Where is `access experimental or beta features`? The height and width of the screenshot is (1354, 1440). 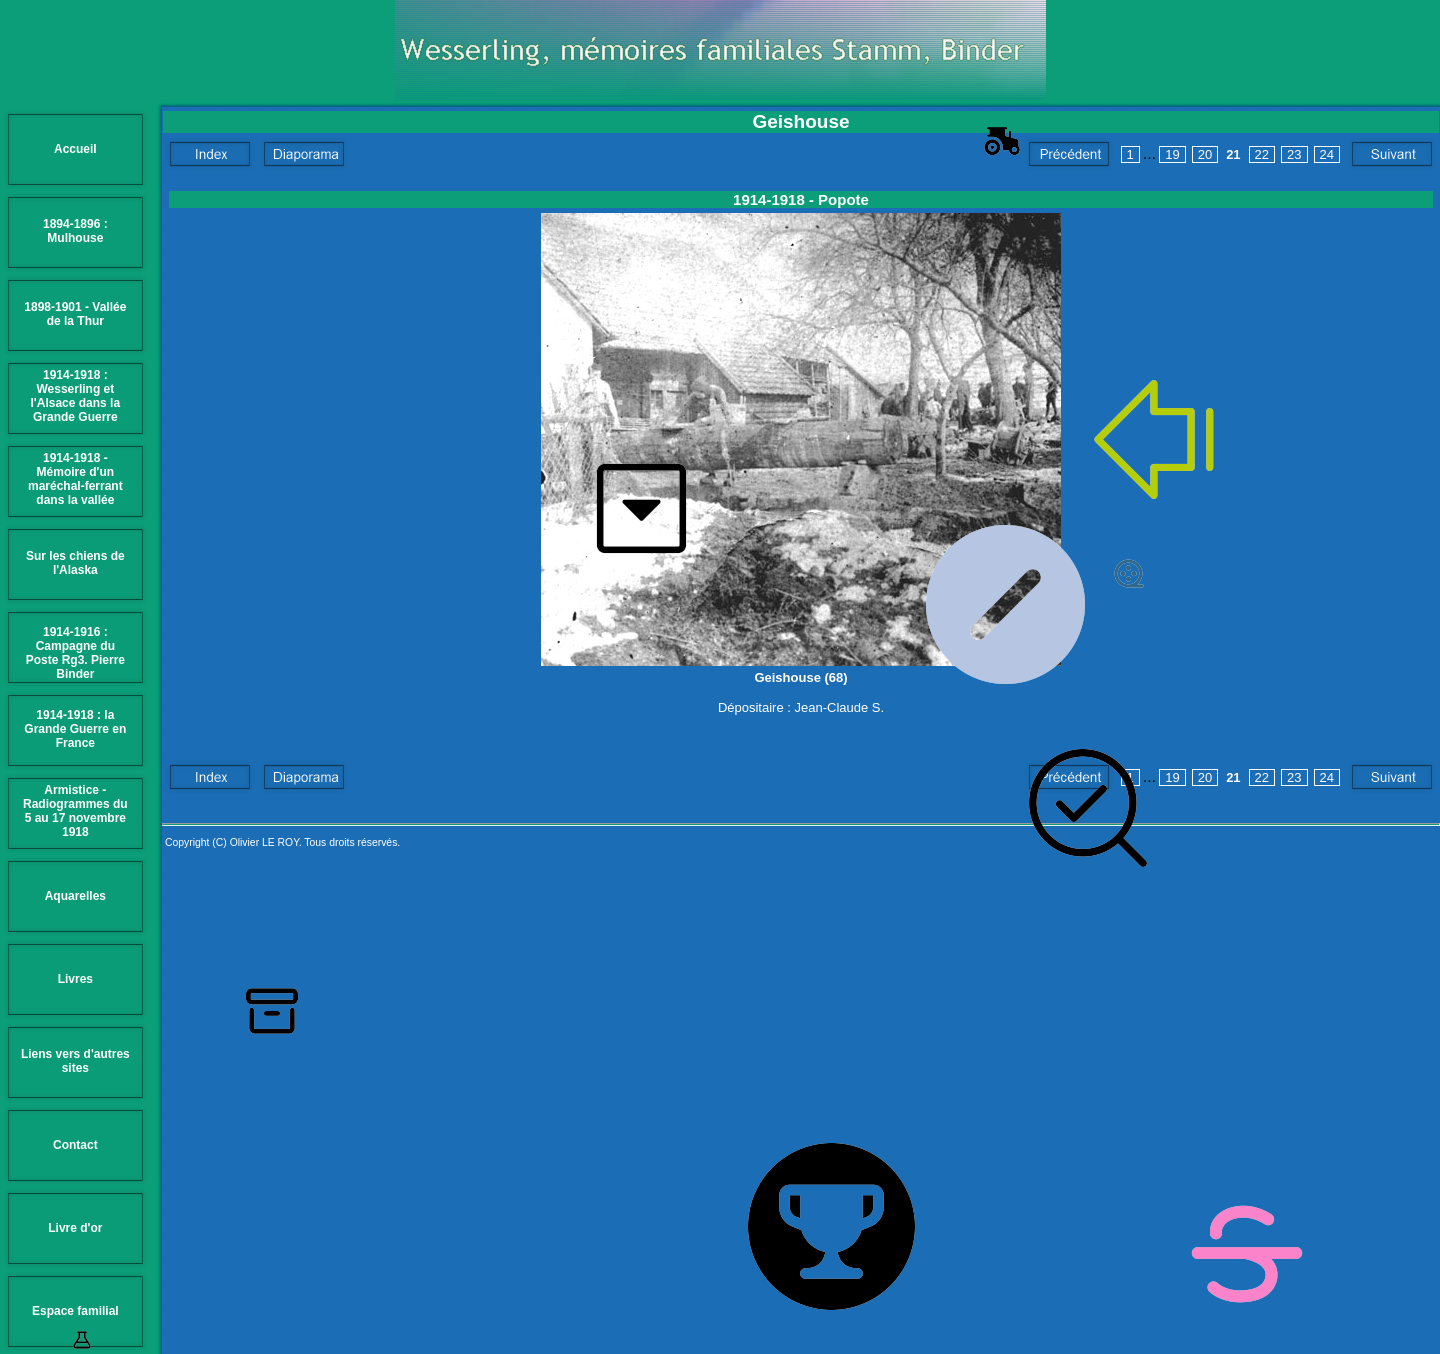 access experimental or beta features is located at coordinates (82, 1340).